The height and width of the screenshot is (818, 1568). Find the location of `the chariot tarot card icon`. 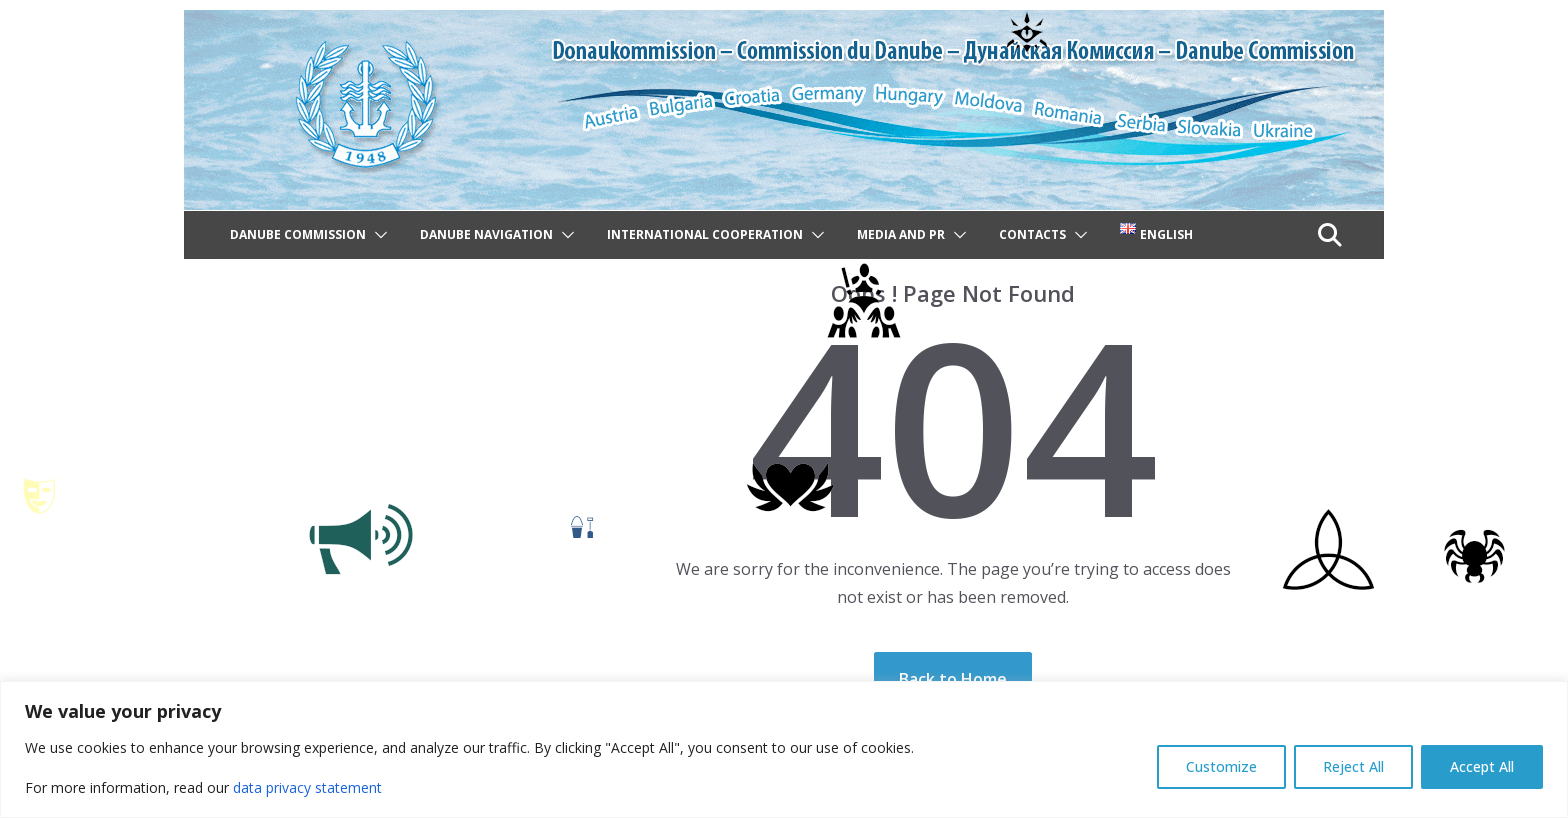

the chariot tarot card icon is located at coordinates (864, 300).